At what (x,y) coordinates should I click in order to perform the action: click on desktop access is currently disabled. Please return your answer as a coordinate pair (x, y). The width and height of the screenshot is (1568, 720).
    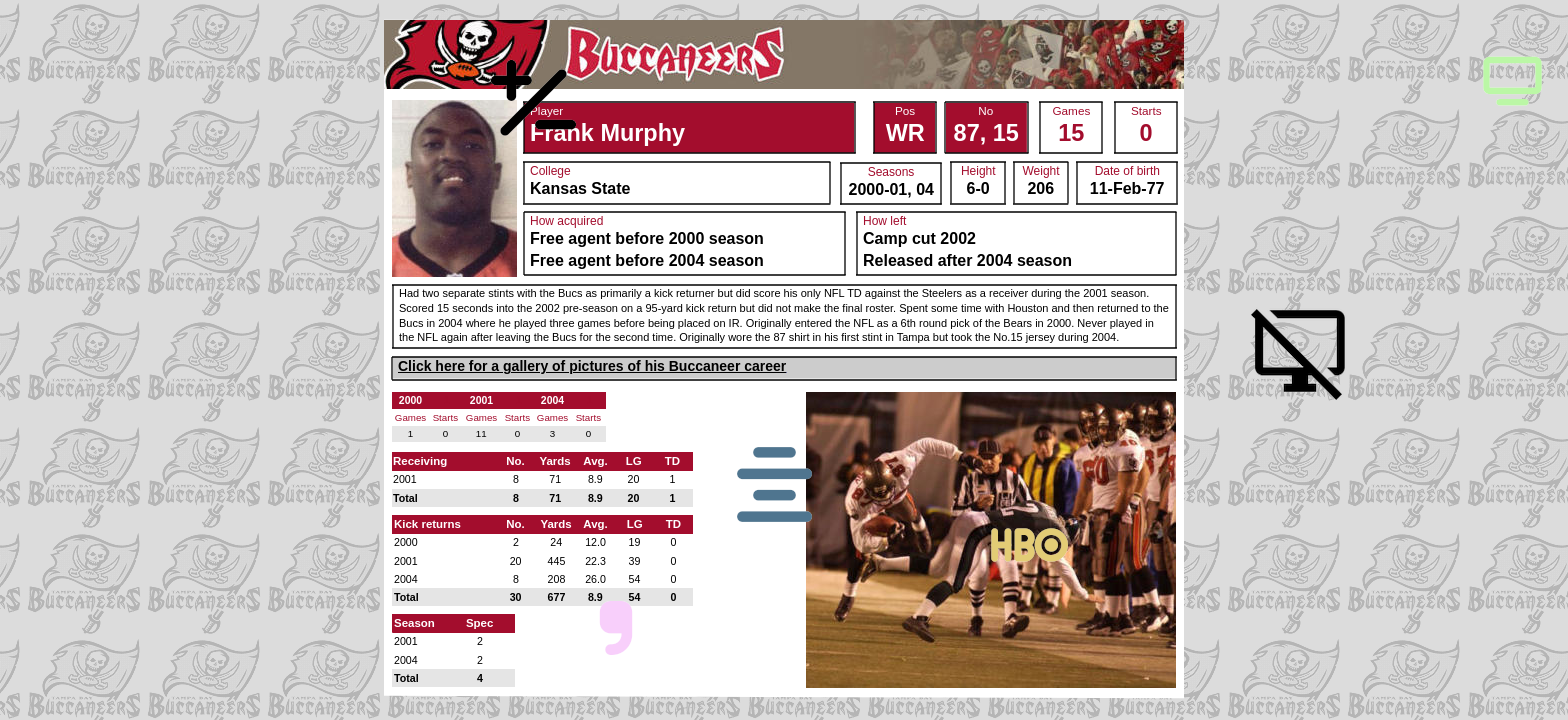
    Looking at the image, I should click on (1300, 351).